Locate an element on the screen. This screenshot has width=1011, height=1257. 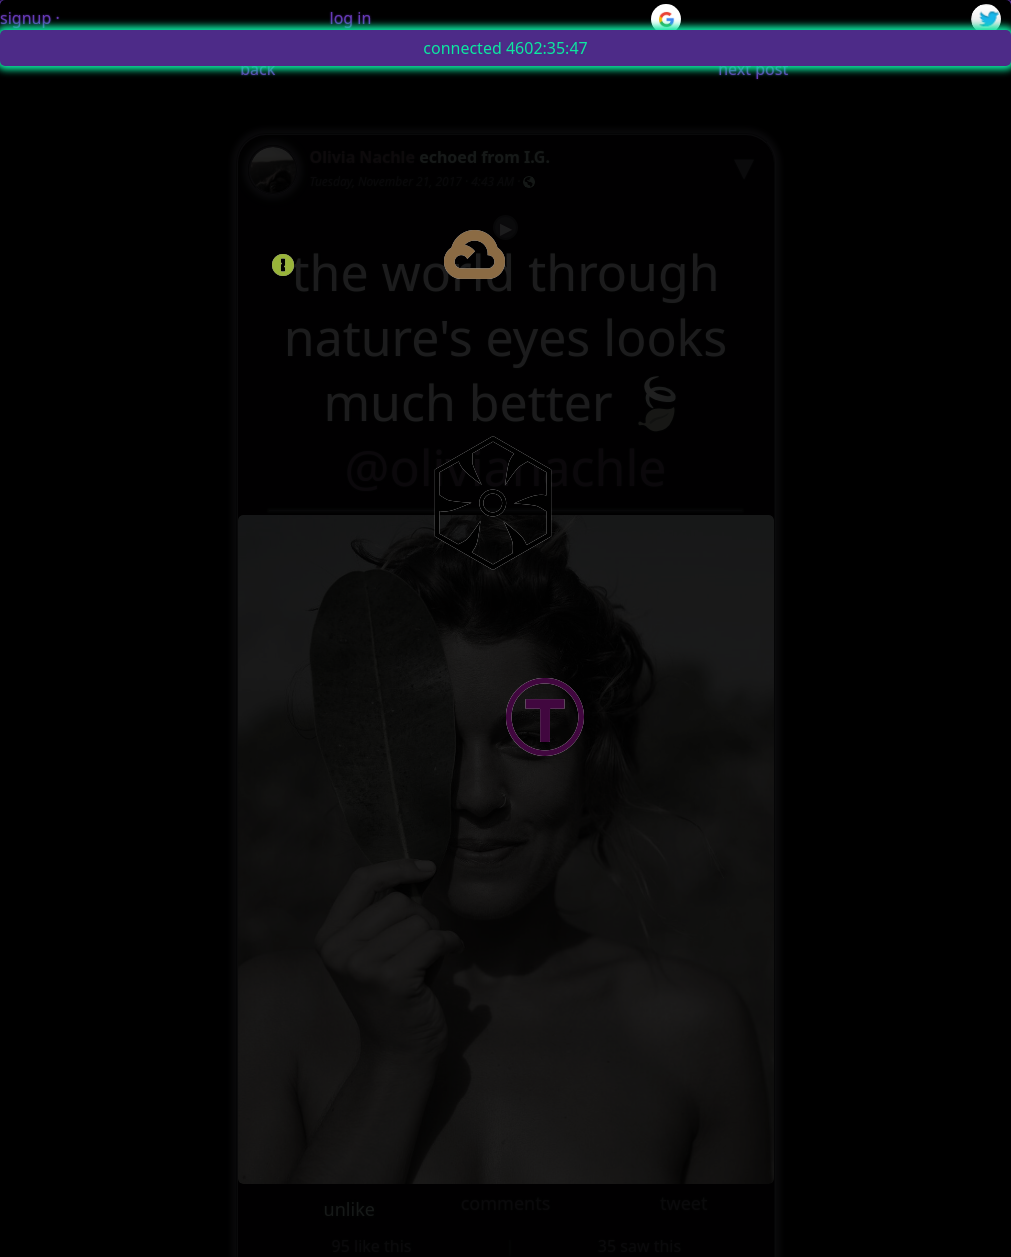
open thingiverse website or app is located at coordinates (545, 717).